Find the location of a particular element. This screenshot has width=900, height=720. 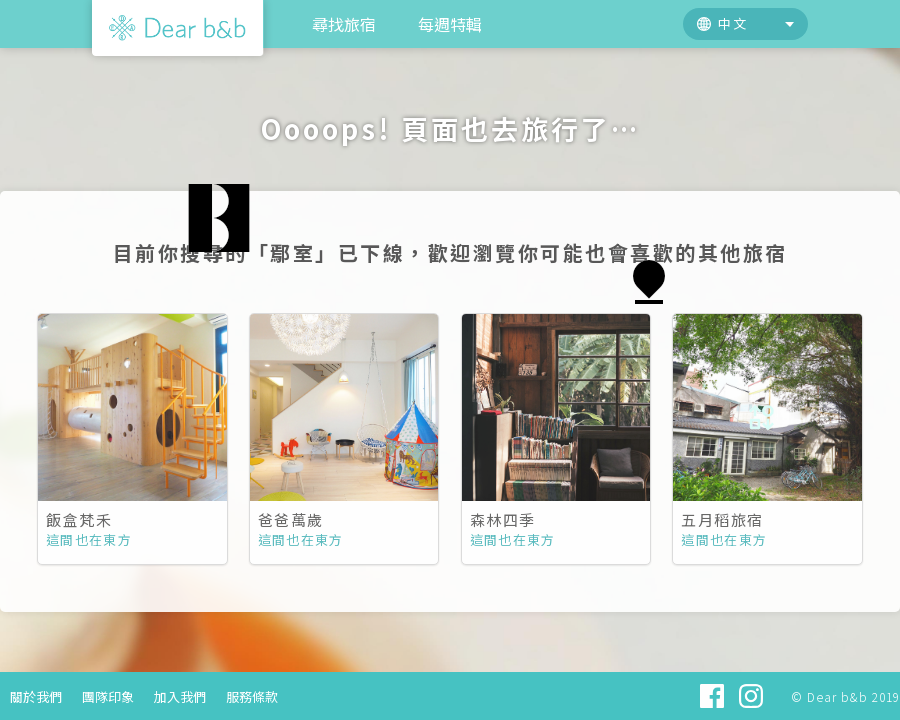

open the Backstage casting app is located at coordinates (219, 218).